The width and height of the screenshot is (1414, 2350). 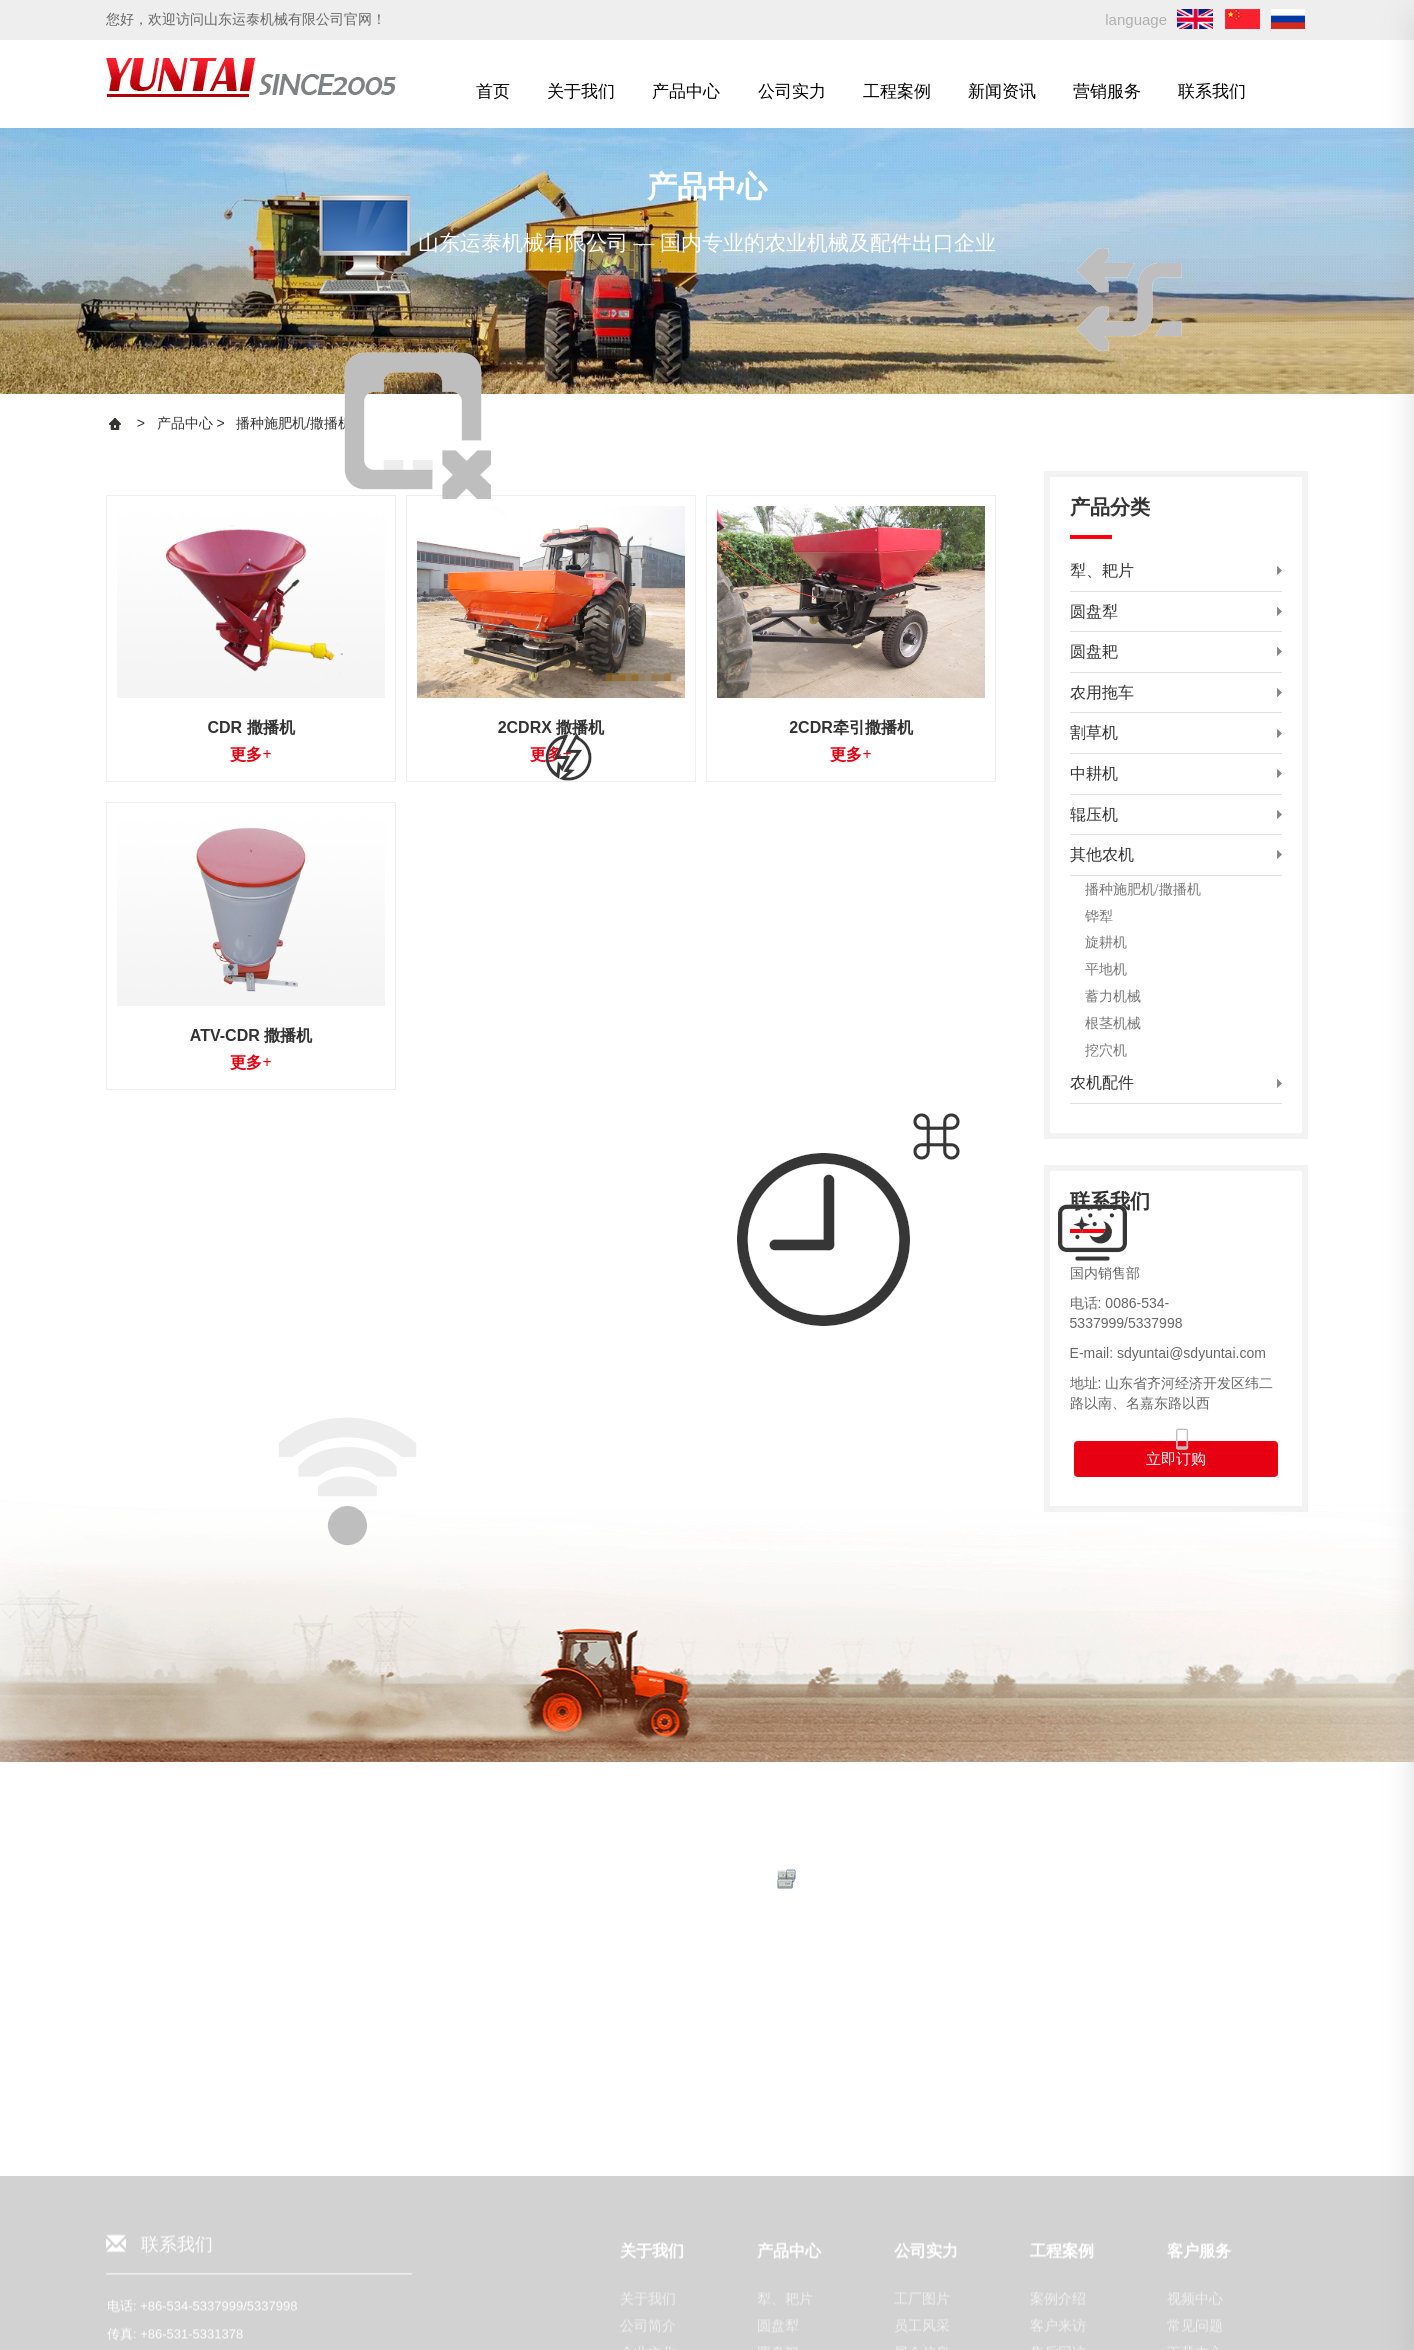 What do you see at coordinates (365, 246) in the screenshot?
I see `access computer or desktop settings` at bounding box center [365, 246].